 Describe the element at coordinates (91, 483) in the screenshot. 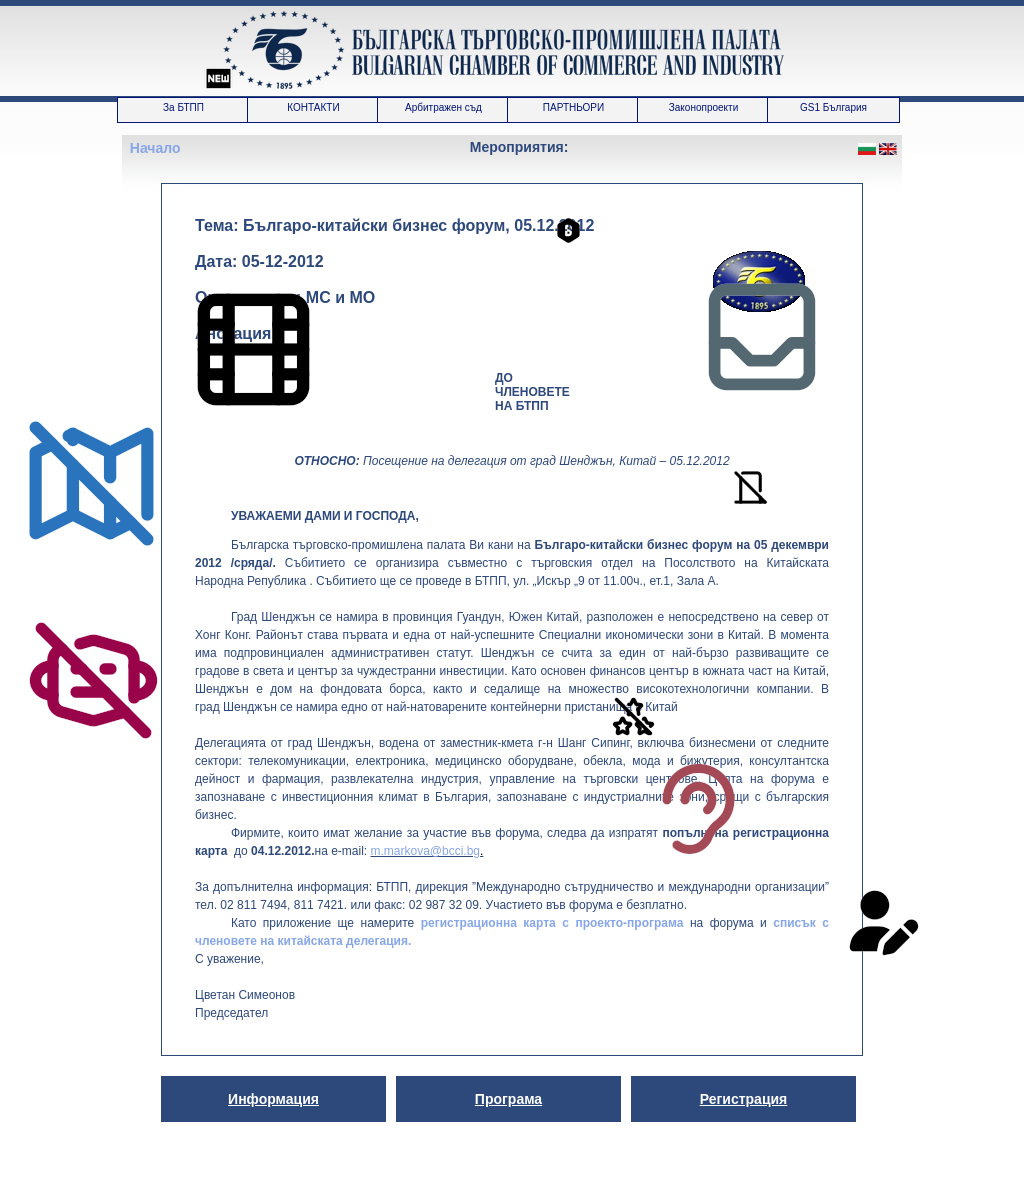

I see `map view is currently disabled` at that location.